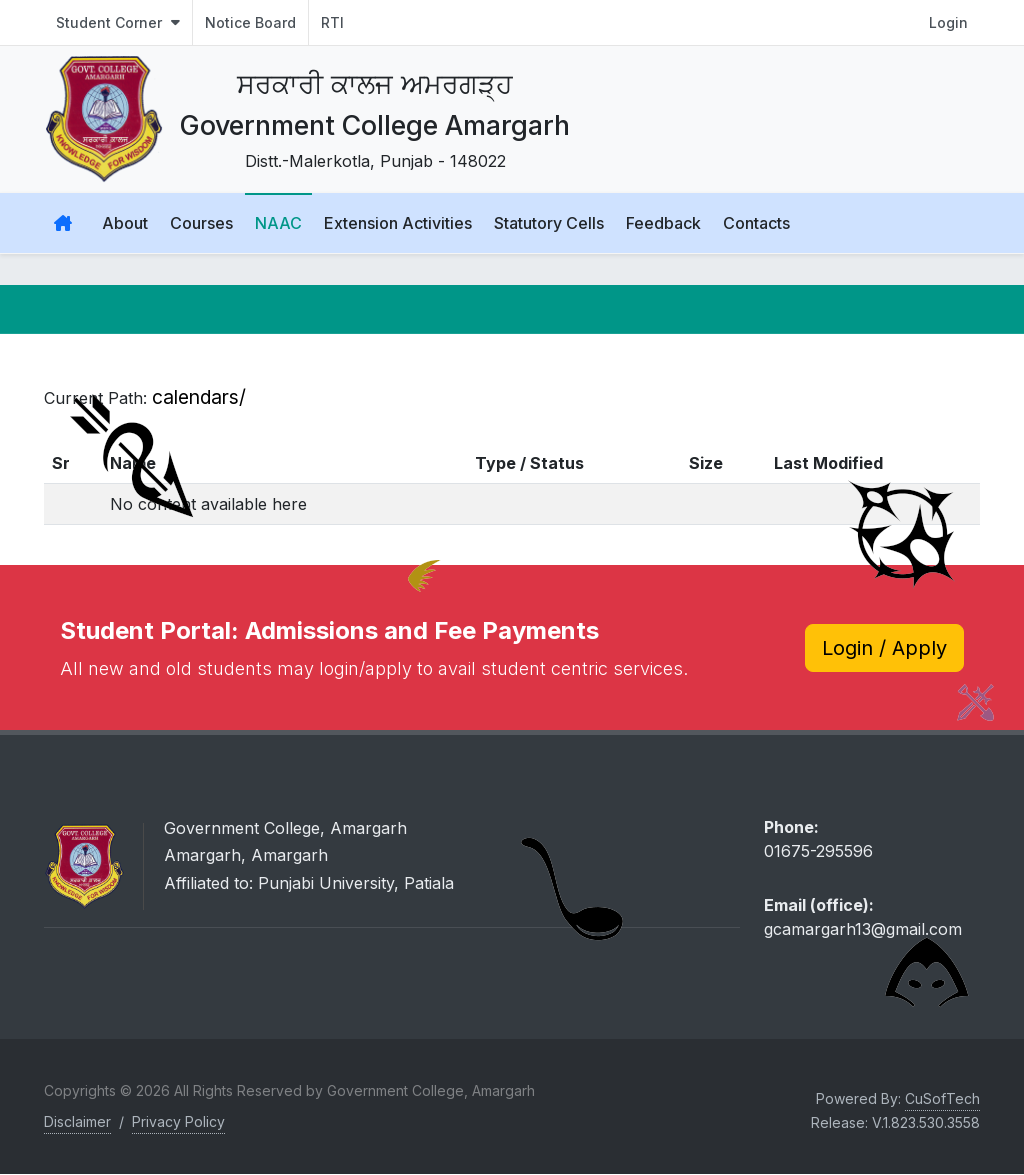 This screenshot has height=1175, width=1024. Describe the element at coordinates (902, 533) in the screenshot. I see `indicates magic or spell activation` at that location.